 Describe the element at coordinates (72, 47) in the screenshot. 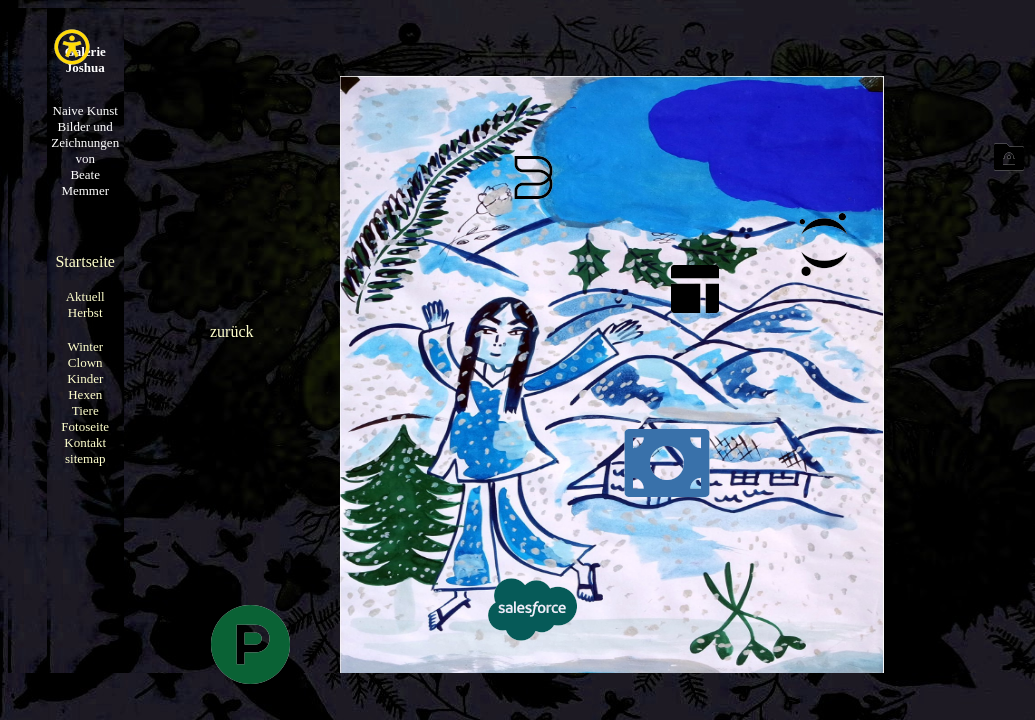

I see `access accessibility settings` at that location.